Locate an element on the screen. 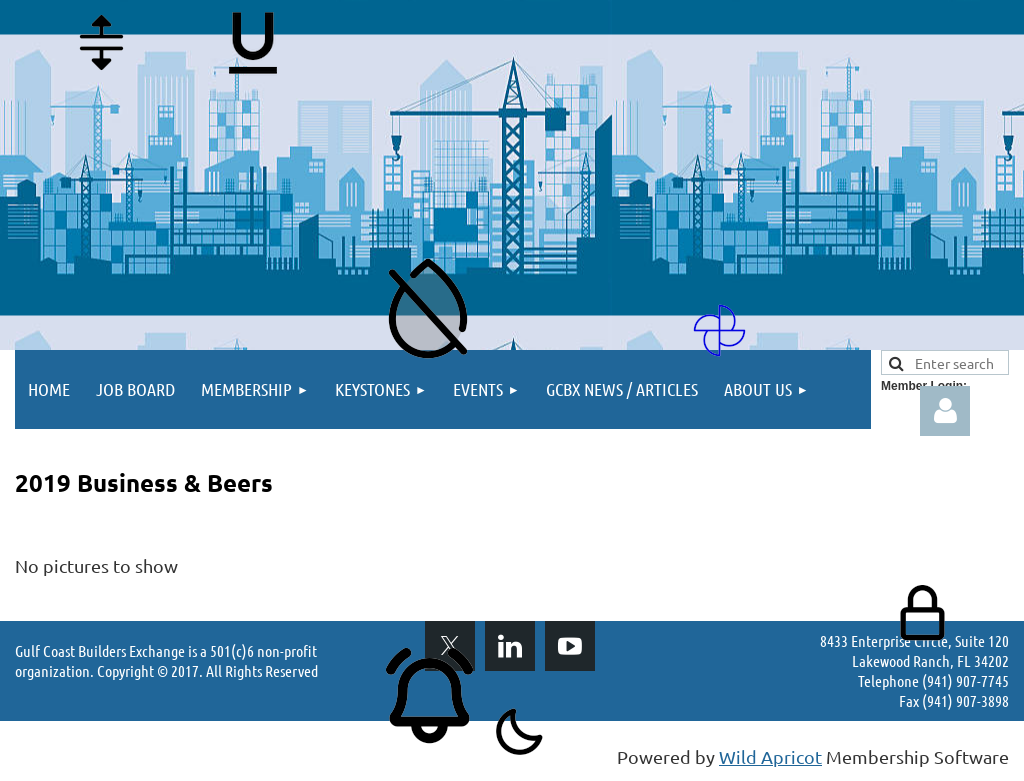 This screenshot has width=1024, height=781. disable water or liquid detection is located at coordinates (428, 312).